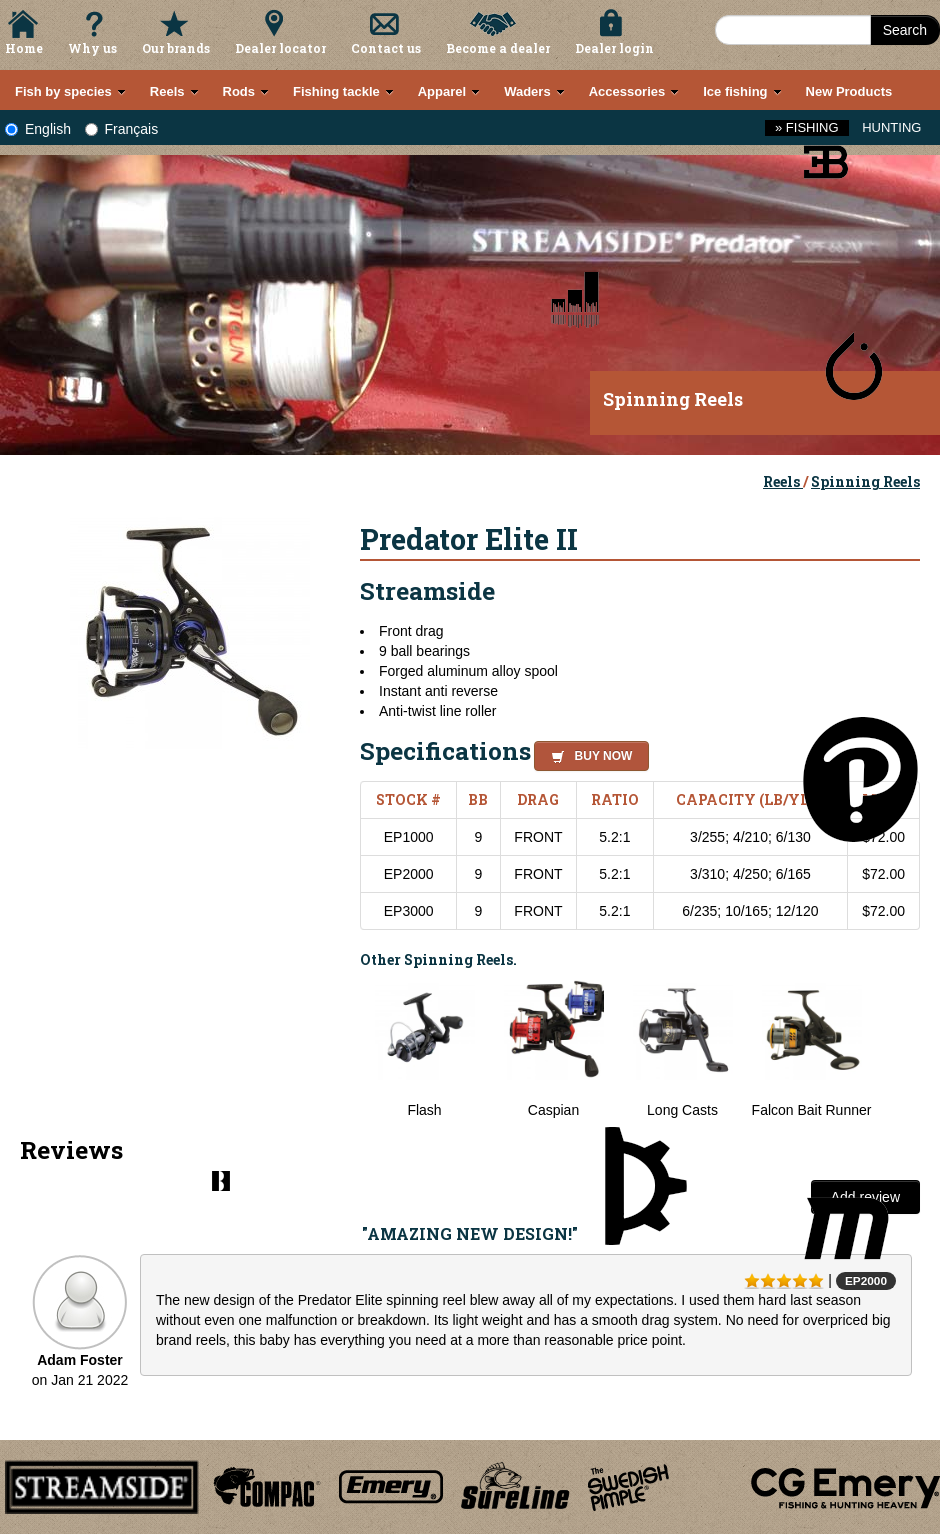  What do you see at coordinates (854, 366) in the screenshot?
I see `PyTorch machine learning framework logo` at bounding box center [854, 366].